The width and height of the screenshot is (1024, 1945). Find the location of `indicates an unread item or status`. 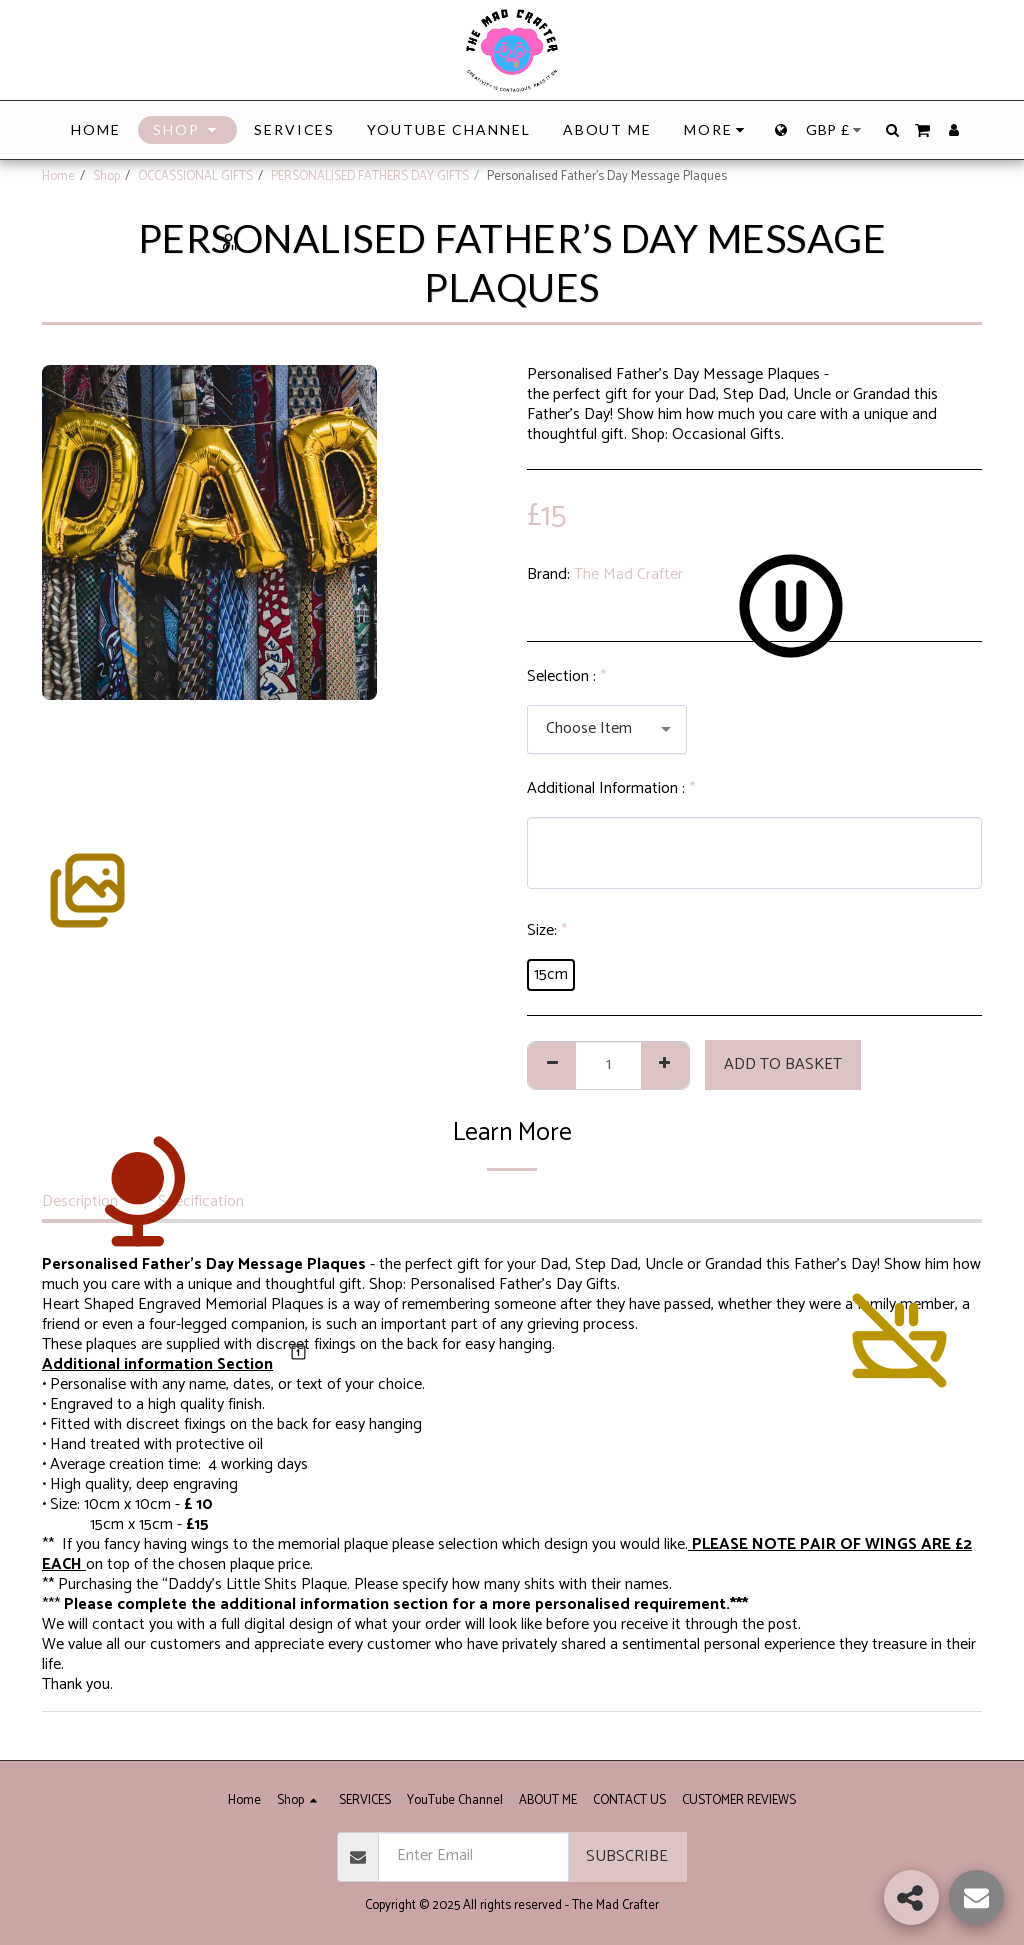

indicates an unread item or status is located at coordinates (791, 606).